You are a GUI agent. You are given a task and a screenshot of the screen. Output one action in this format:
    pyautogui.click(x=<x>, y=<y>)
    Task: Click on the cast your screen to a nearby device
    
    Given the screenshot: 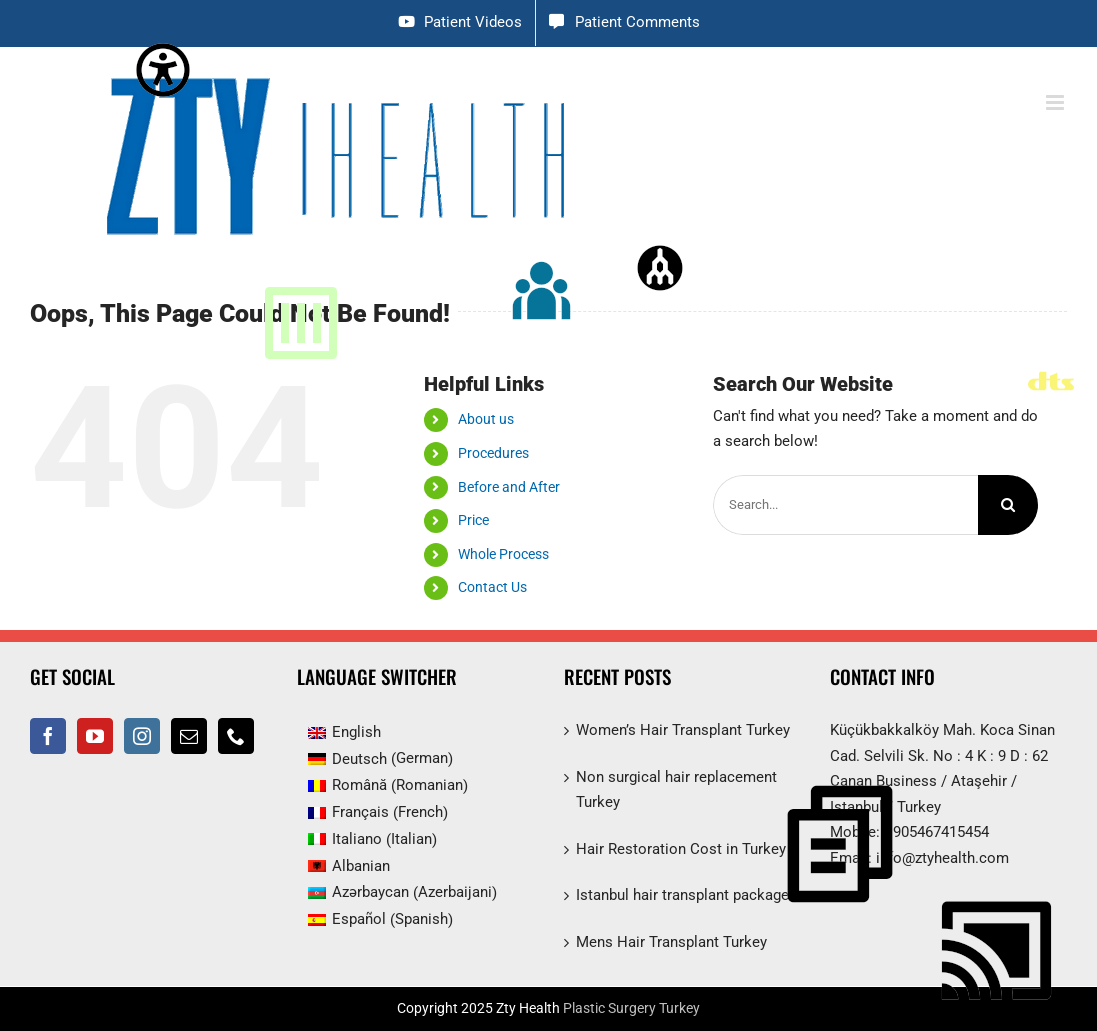 What is the action you would take?
    pyautogui.click(x=996, y=950)
    